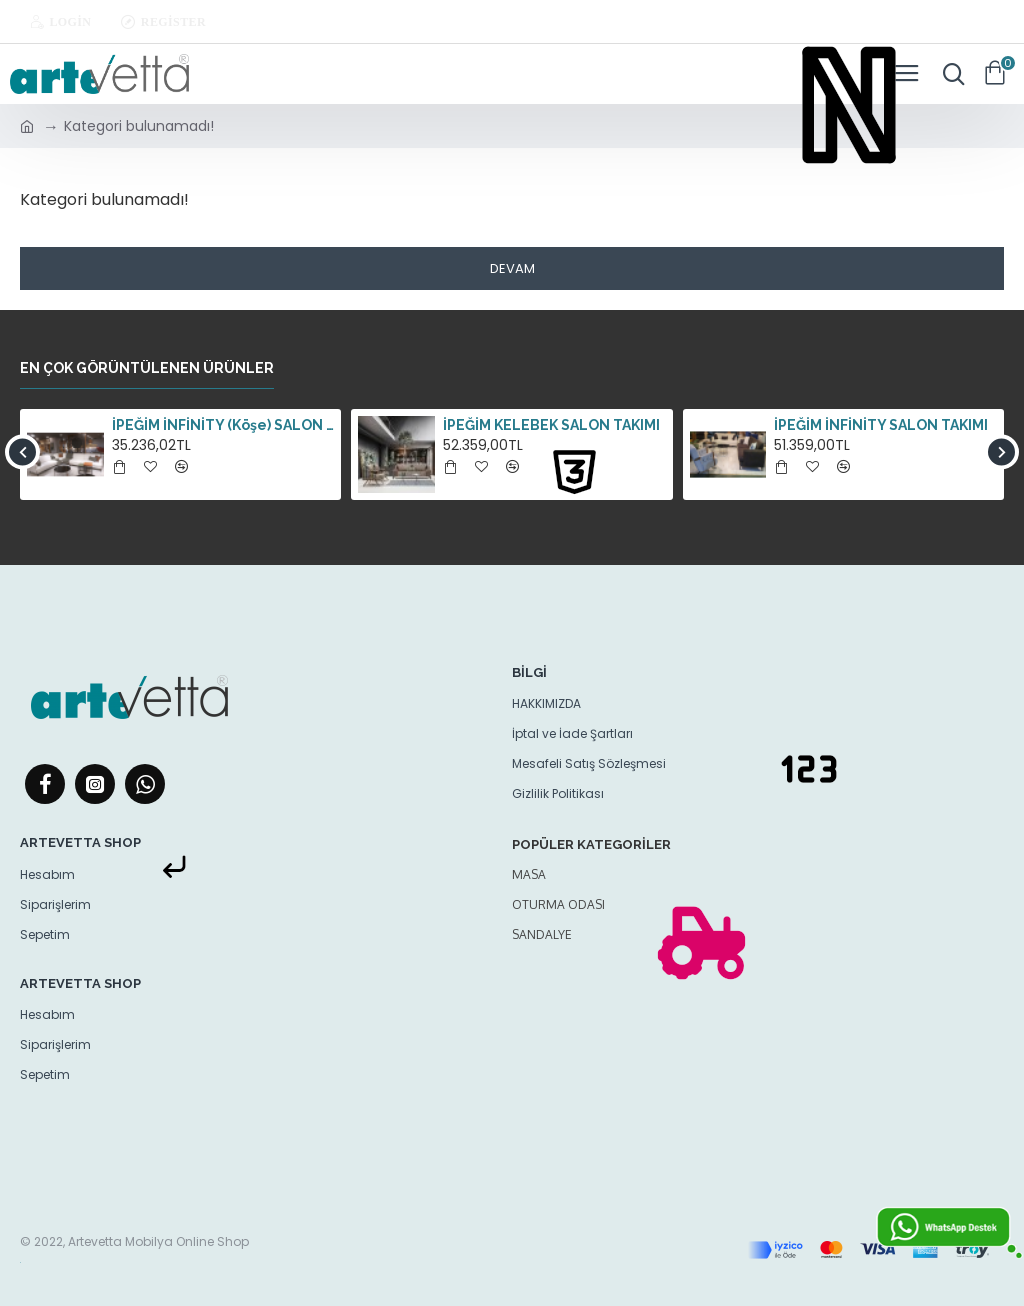 This screenshot has height=1306, width=1024. Describe the element at coordinates (701, 940) in the screenshot. I see `access farming or agricultural features` at that location.